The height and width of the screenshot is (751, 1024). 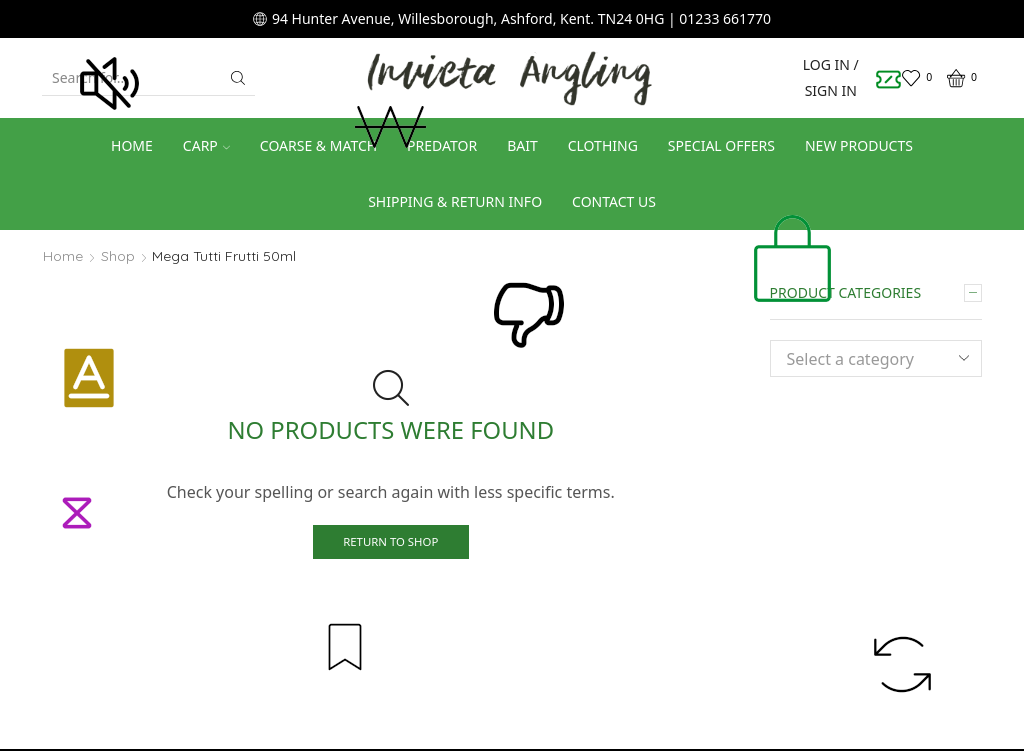 I want to click on apply underline formatting to text, so click(x=89, y=378).